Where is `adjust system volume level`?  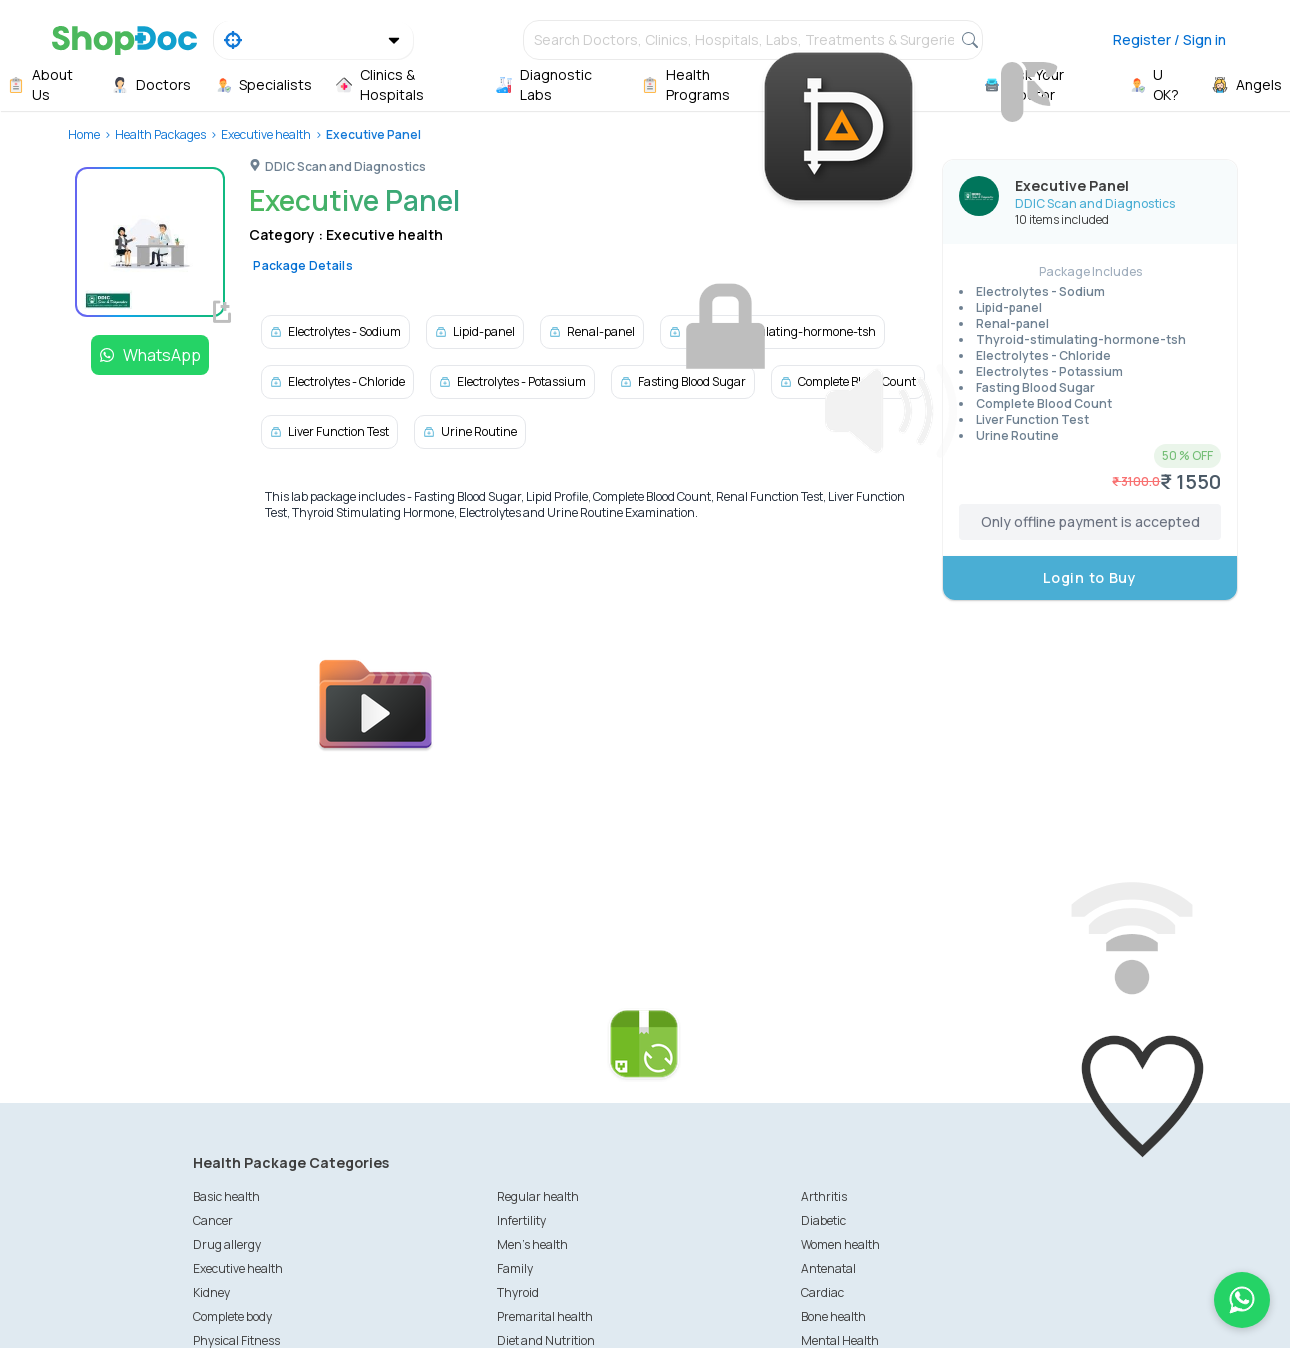
adjust system volume level is located at coordinates (891, 411).